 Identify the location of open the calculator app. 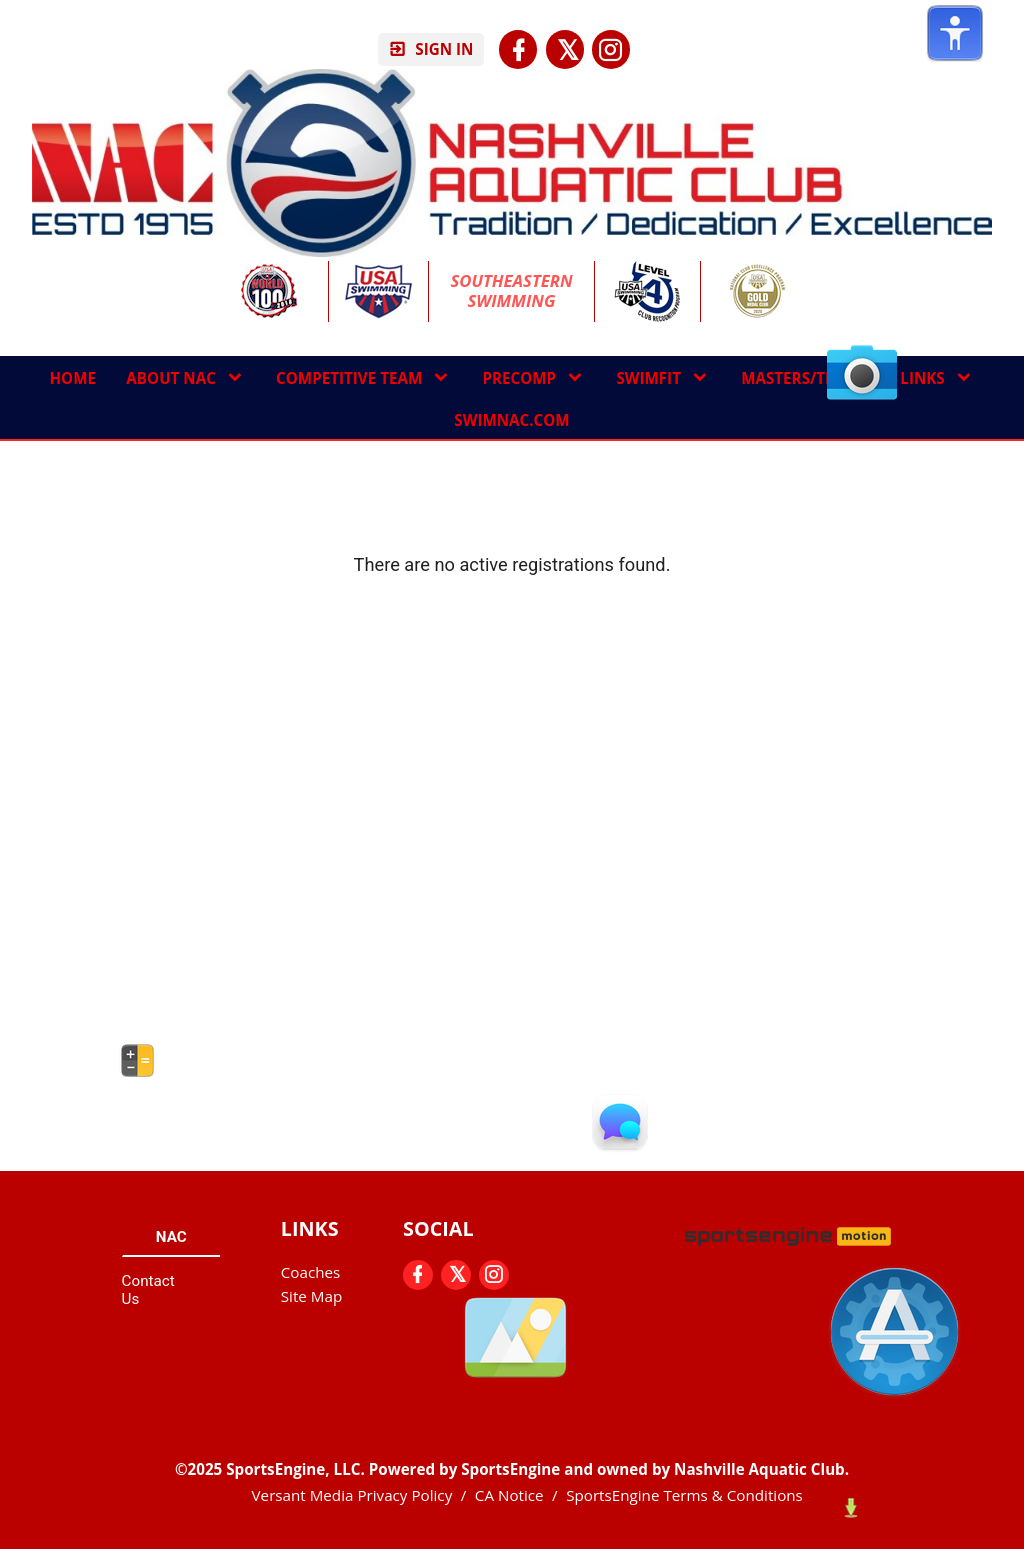
(137, 1060).